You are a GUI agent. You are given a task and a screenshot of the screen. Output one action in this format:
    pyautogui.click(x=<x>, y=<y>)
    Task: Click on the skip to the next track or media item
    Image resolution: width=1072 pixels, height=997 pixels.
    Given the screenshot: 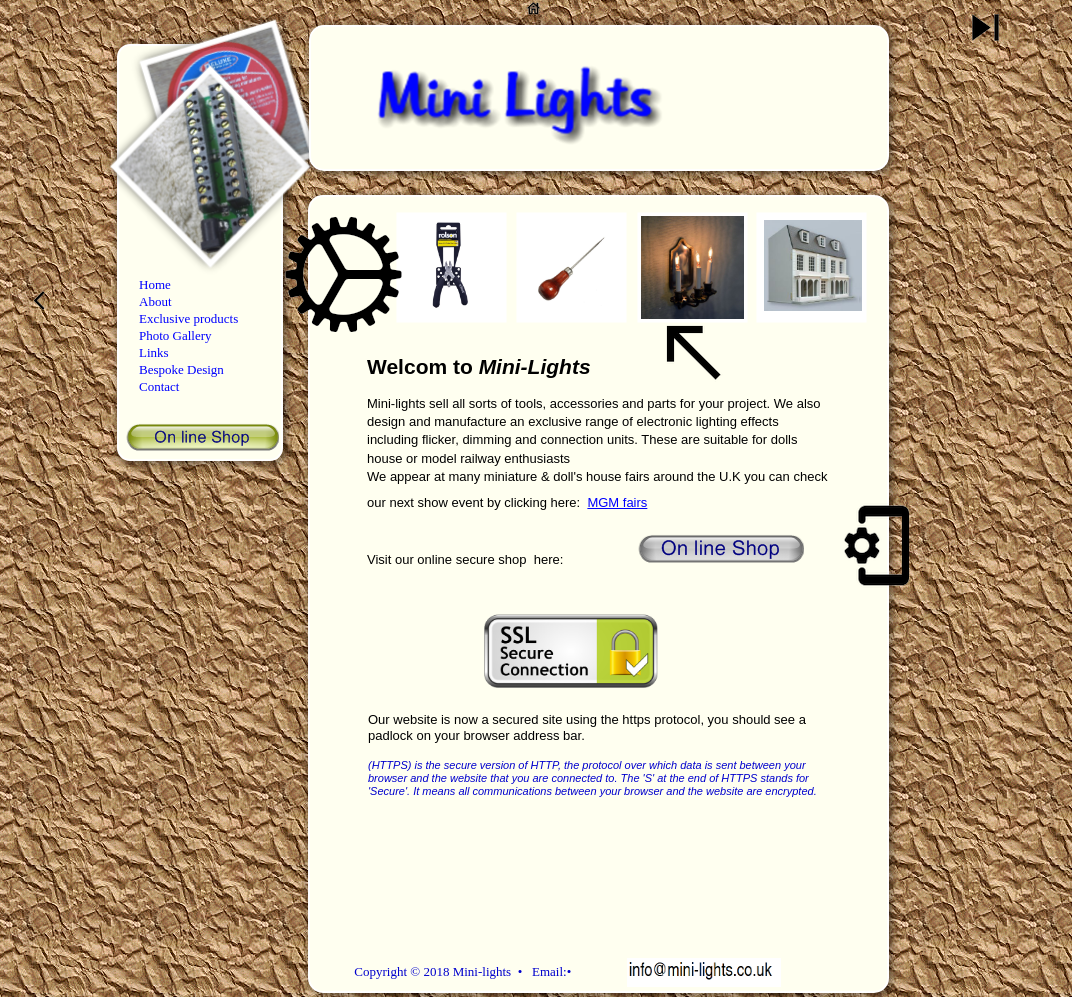 What is the action you would take?
    pyautogui.click(x=985, y=27)
    